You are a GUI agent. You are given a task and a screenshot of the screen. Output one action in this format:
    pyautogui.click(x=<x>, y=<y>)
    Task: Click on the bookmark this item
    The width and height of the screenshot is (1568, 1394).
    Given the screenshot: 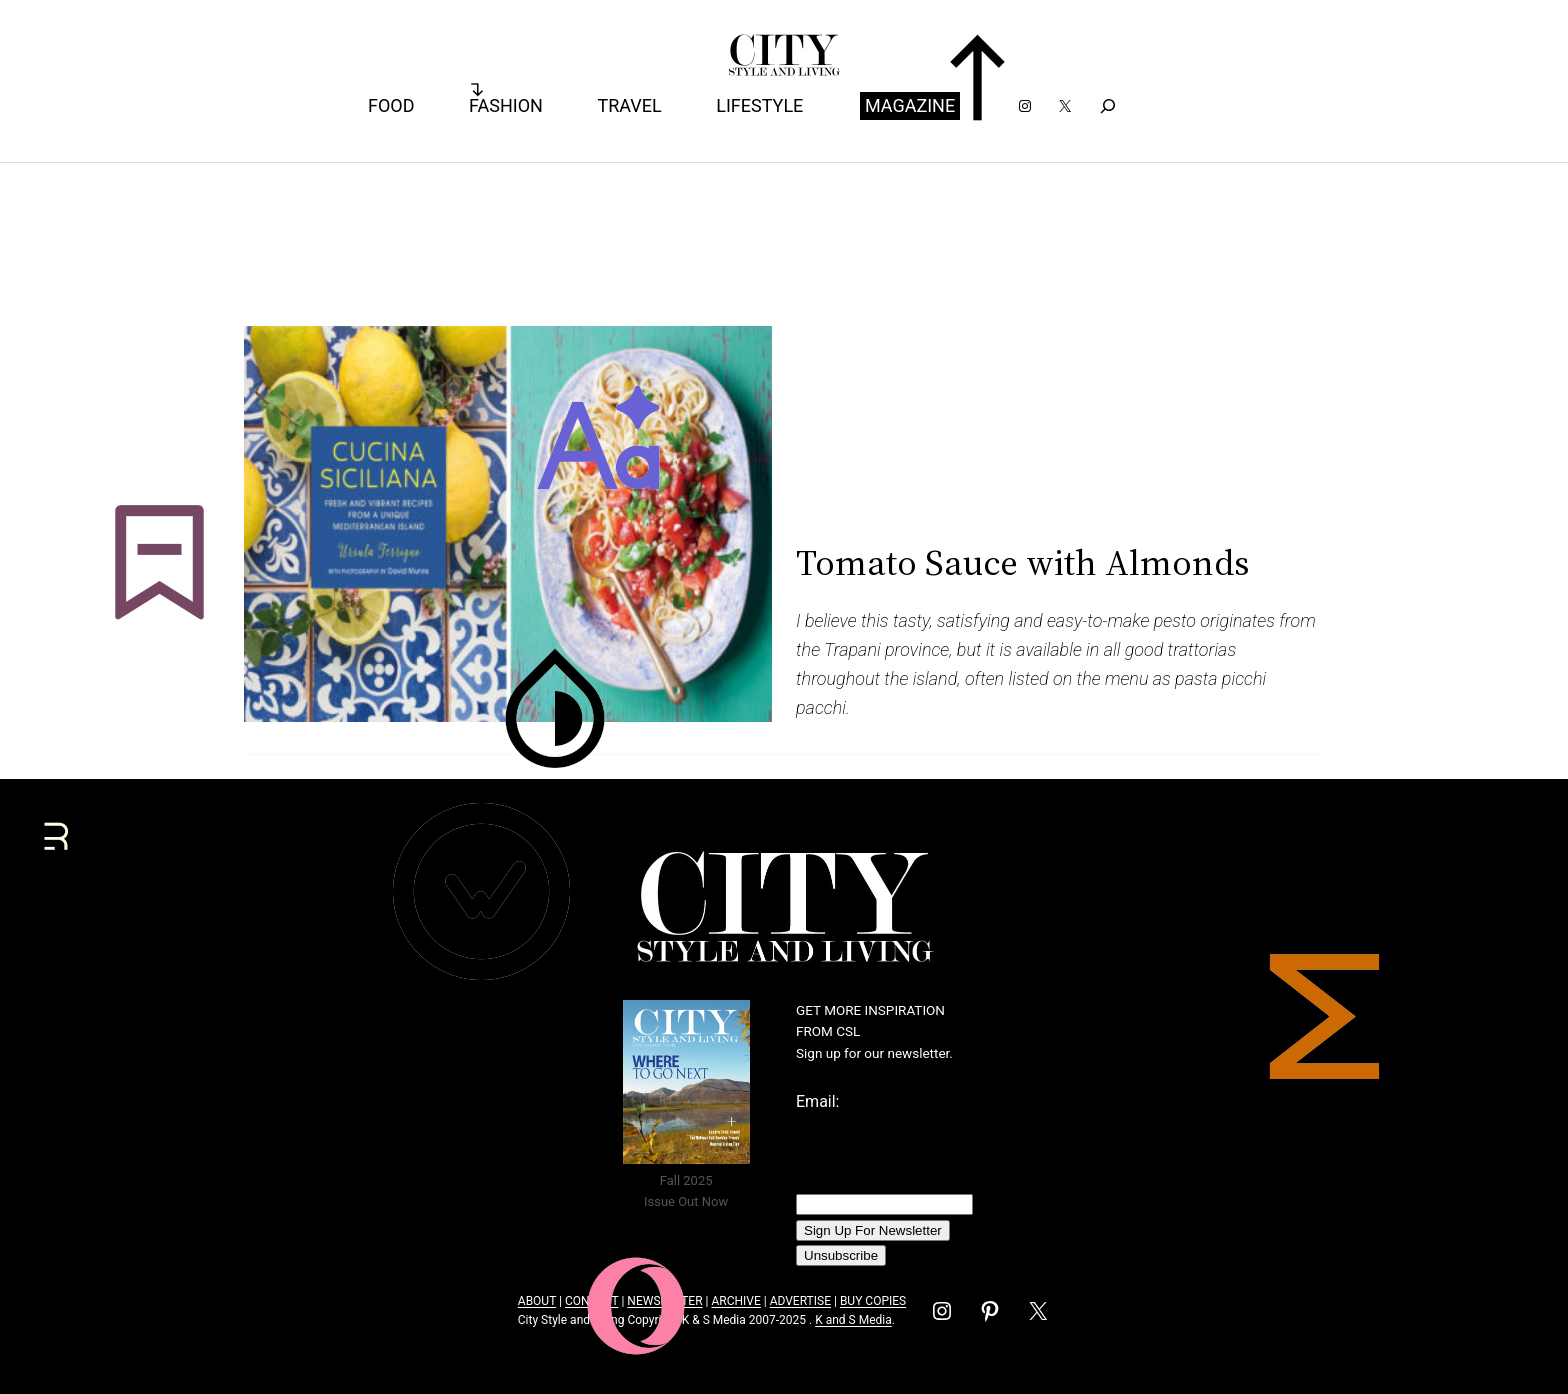 What is the action you would take?
    pyautogui.click(x=159, y=560)
    